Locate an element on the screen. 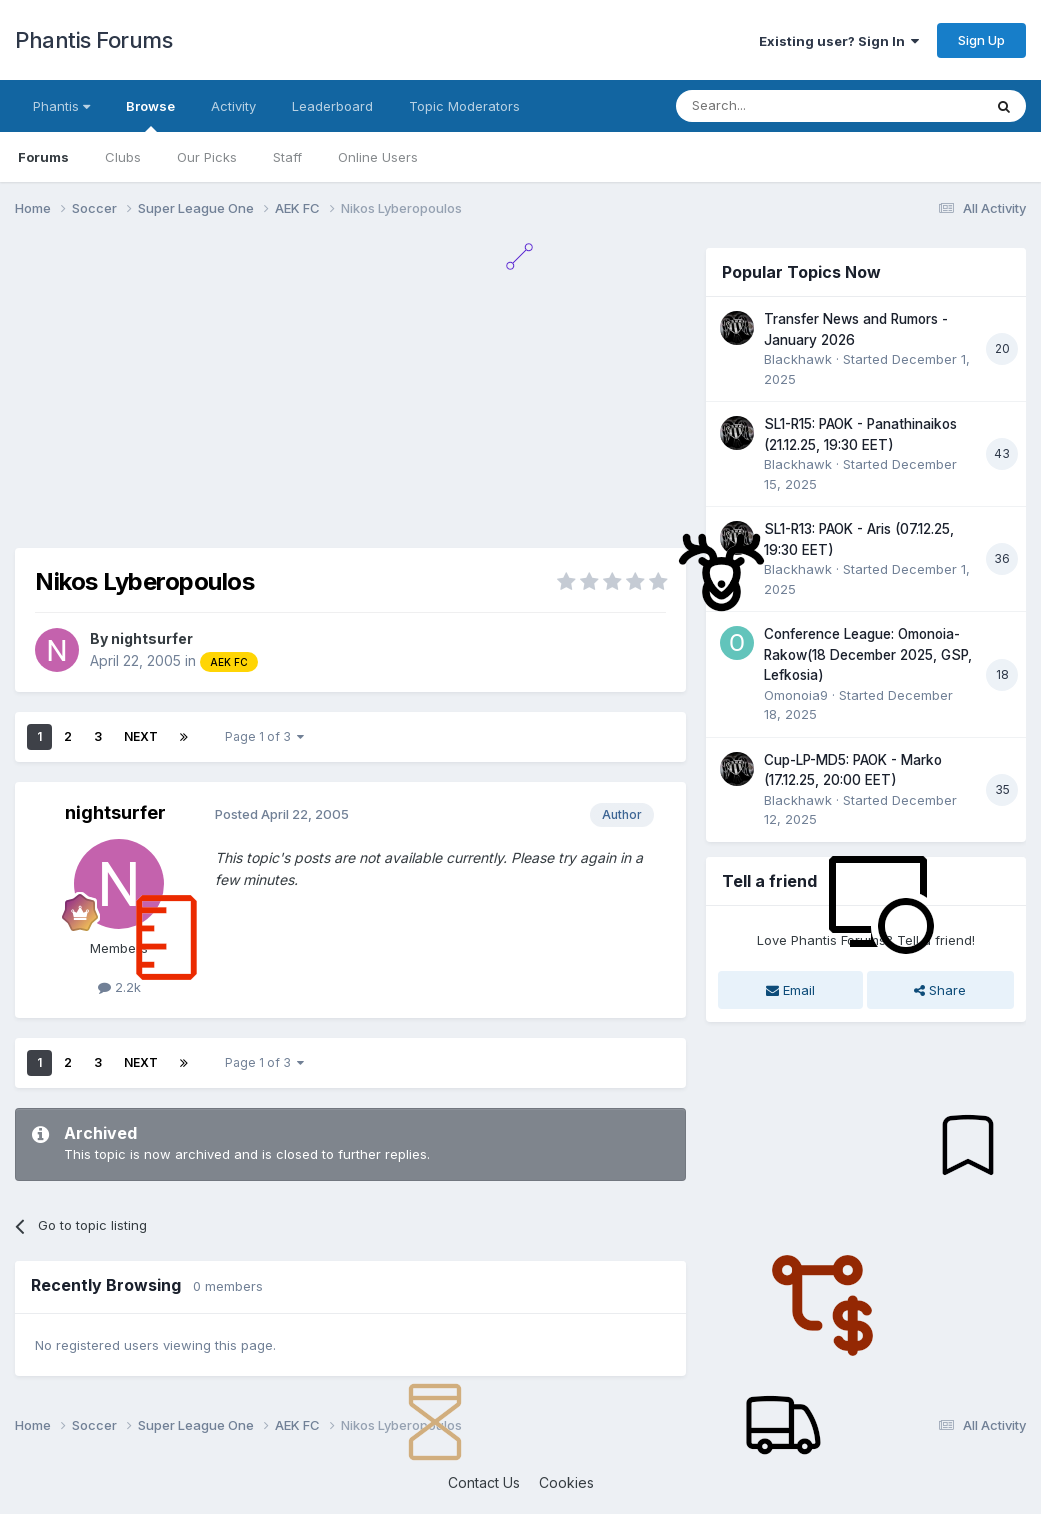 This screenshot has height=1514, width=1041. track your delivery status is located at coordinates (783, 1422).